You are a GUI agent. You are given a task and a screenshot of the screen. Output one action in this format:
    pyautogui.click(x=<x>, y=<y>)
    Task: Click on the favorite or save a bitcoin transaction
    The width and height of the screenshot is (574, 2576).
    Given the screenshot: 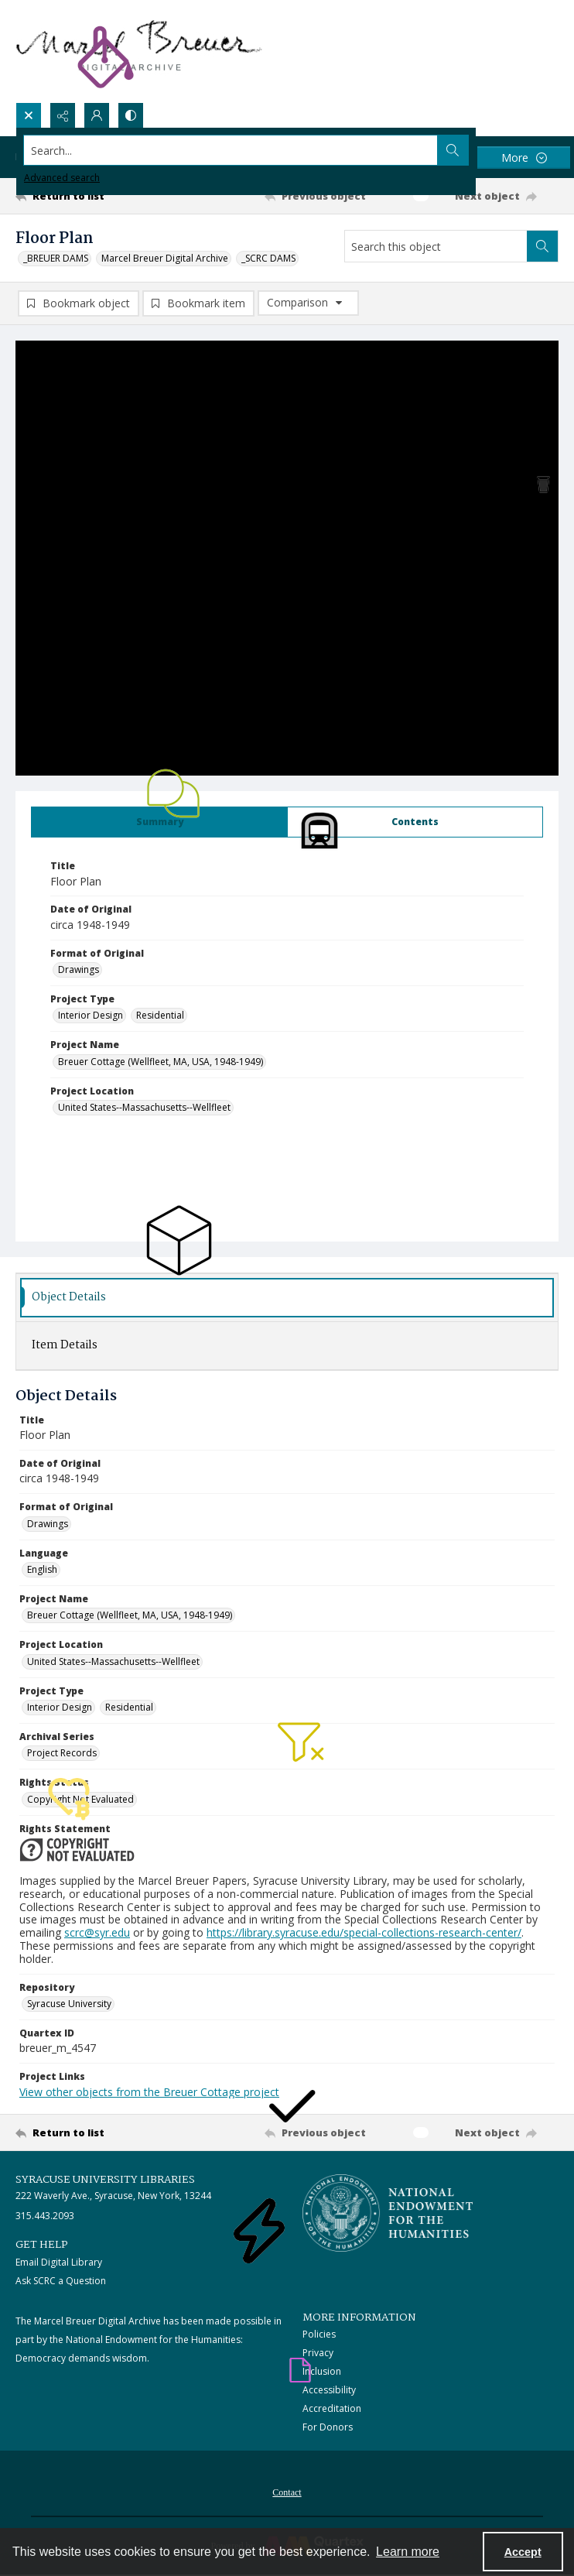 What is the action you would take?
    pyautogui.click(x=69, y=1797)
    